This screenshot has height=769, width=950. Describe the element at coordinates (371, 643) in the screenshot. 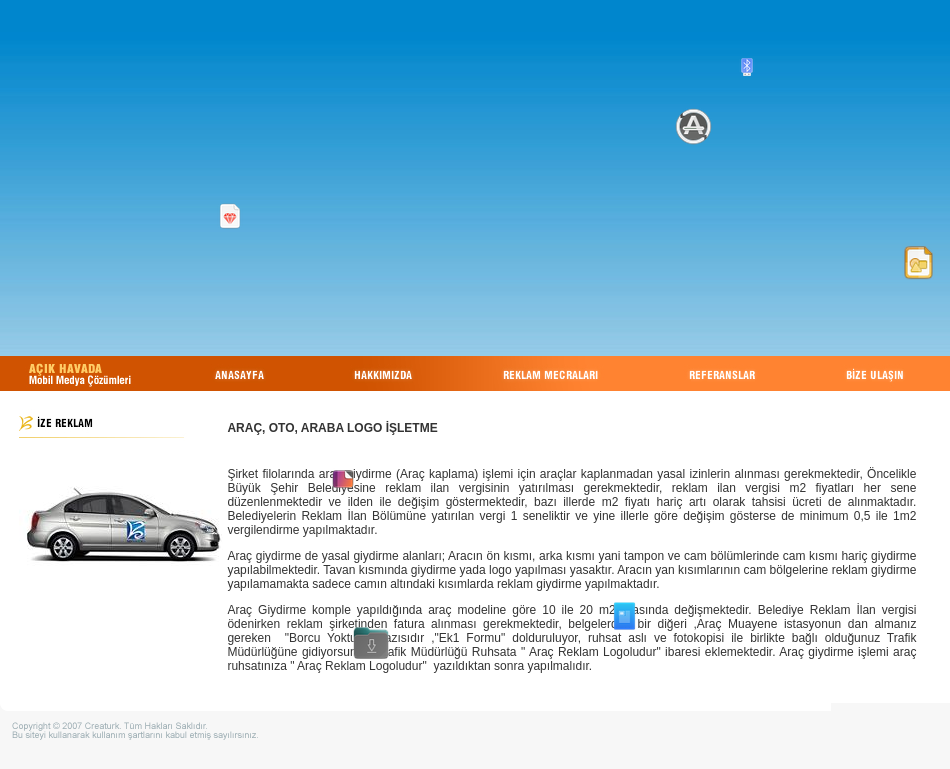

I see `access your downloads folder` at that location.